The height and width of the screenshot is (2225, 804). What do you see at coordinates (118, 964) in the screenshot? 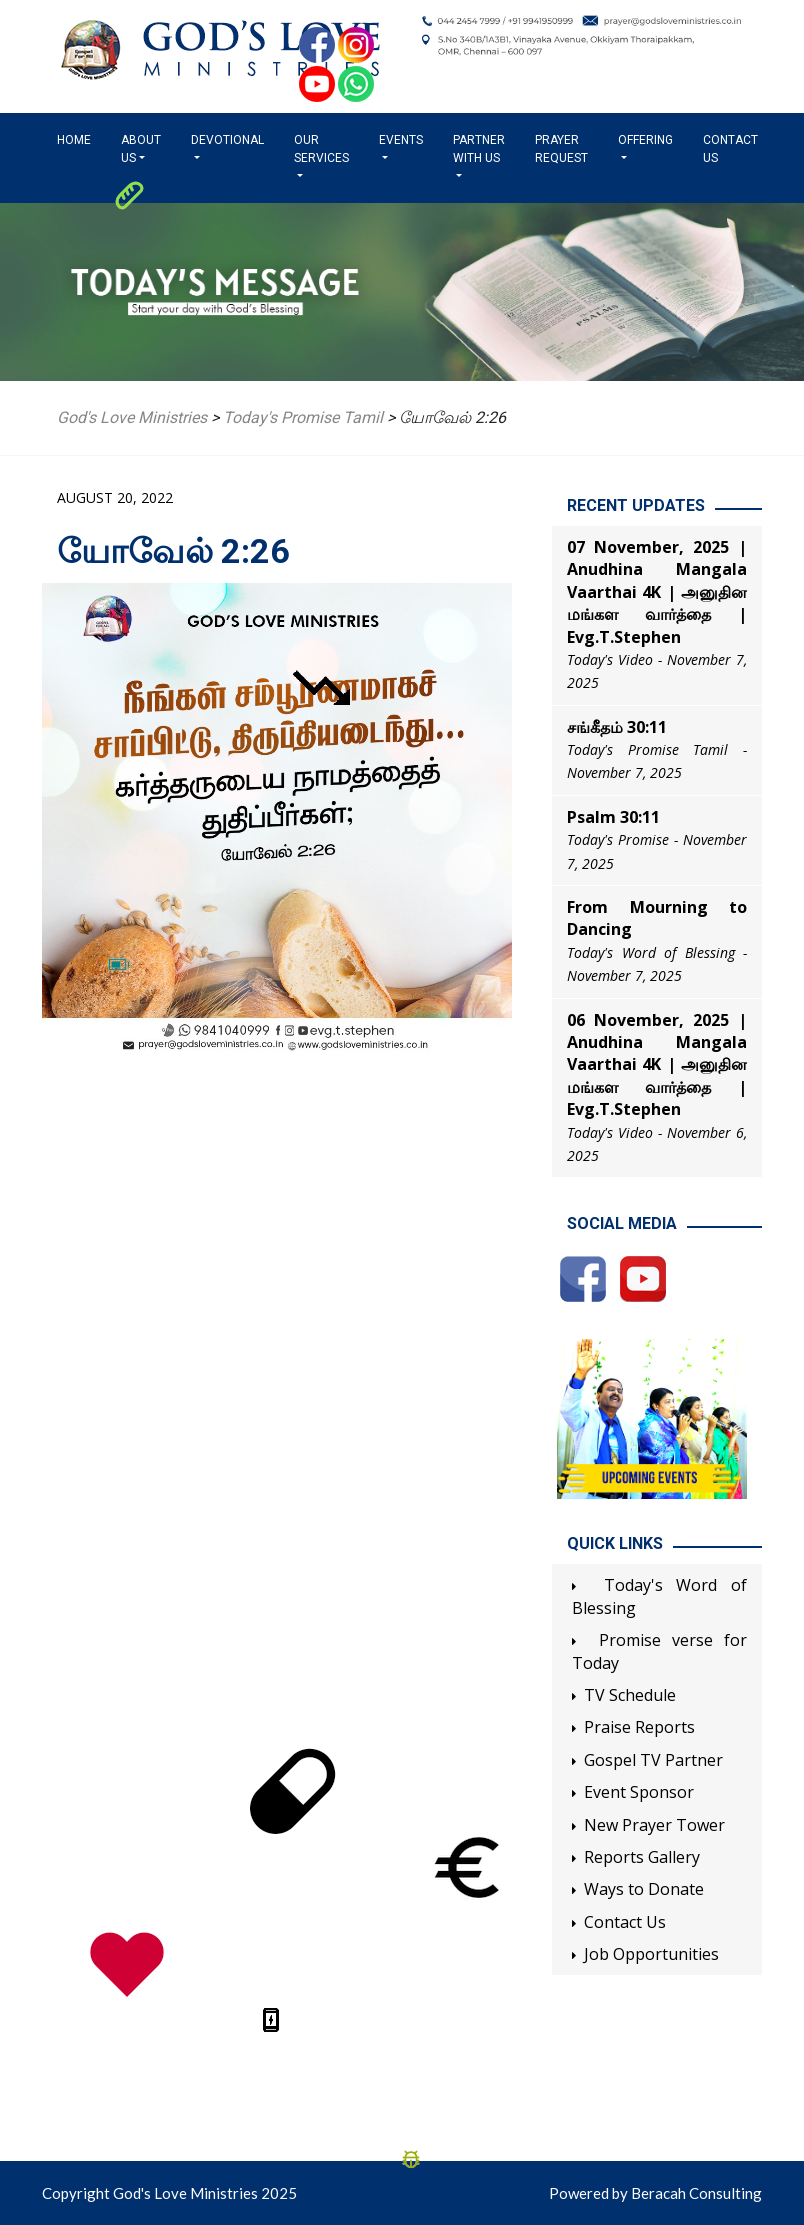
I see `indicates battery is at high charge level` at bounding box center [118, 964].